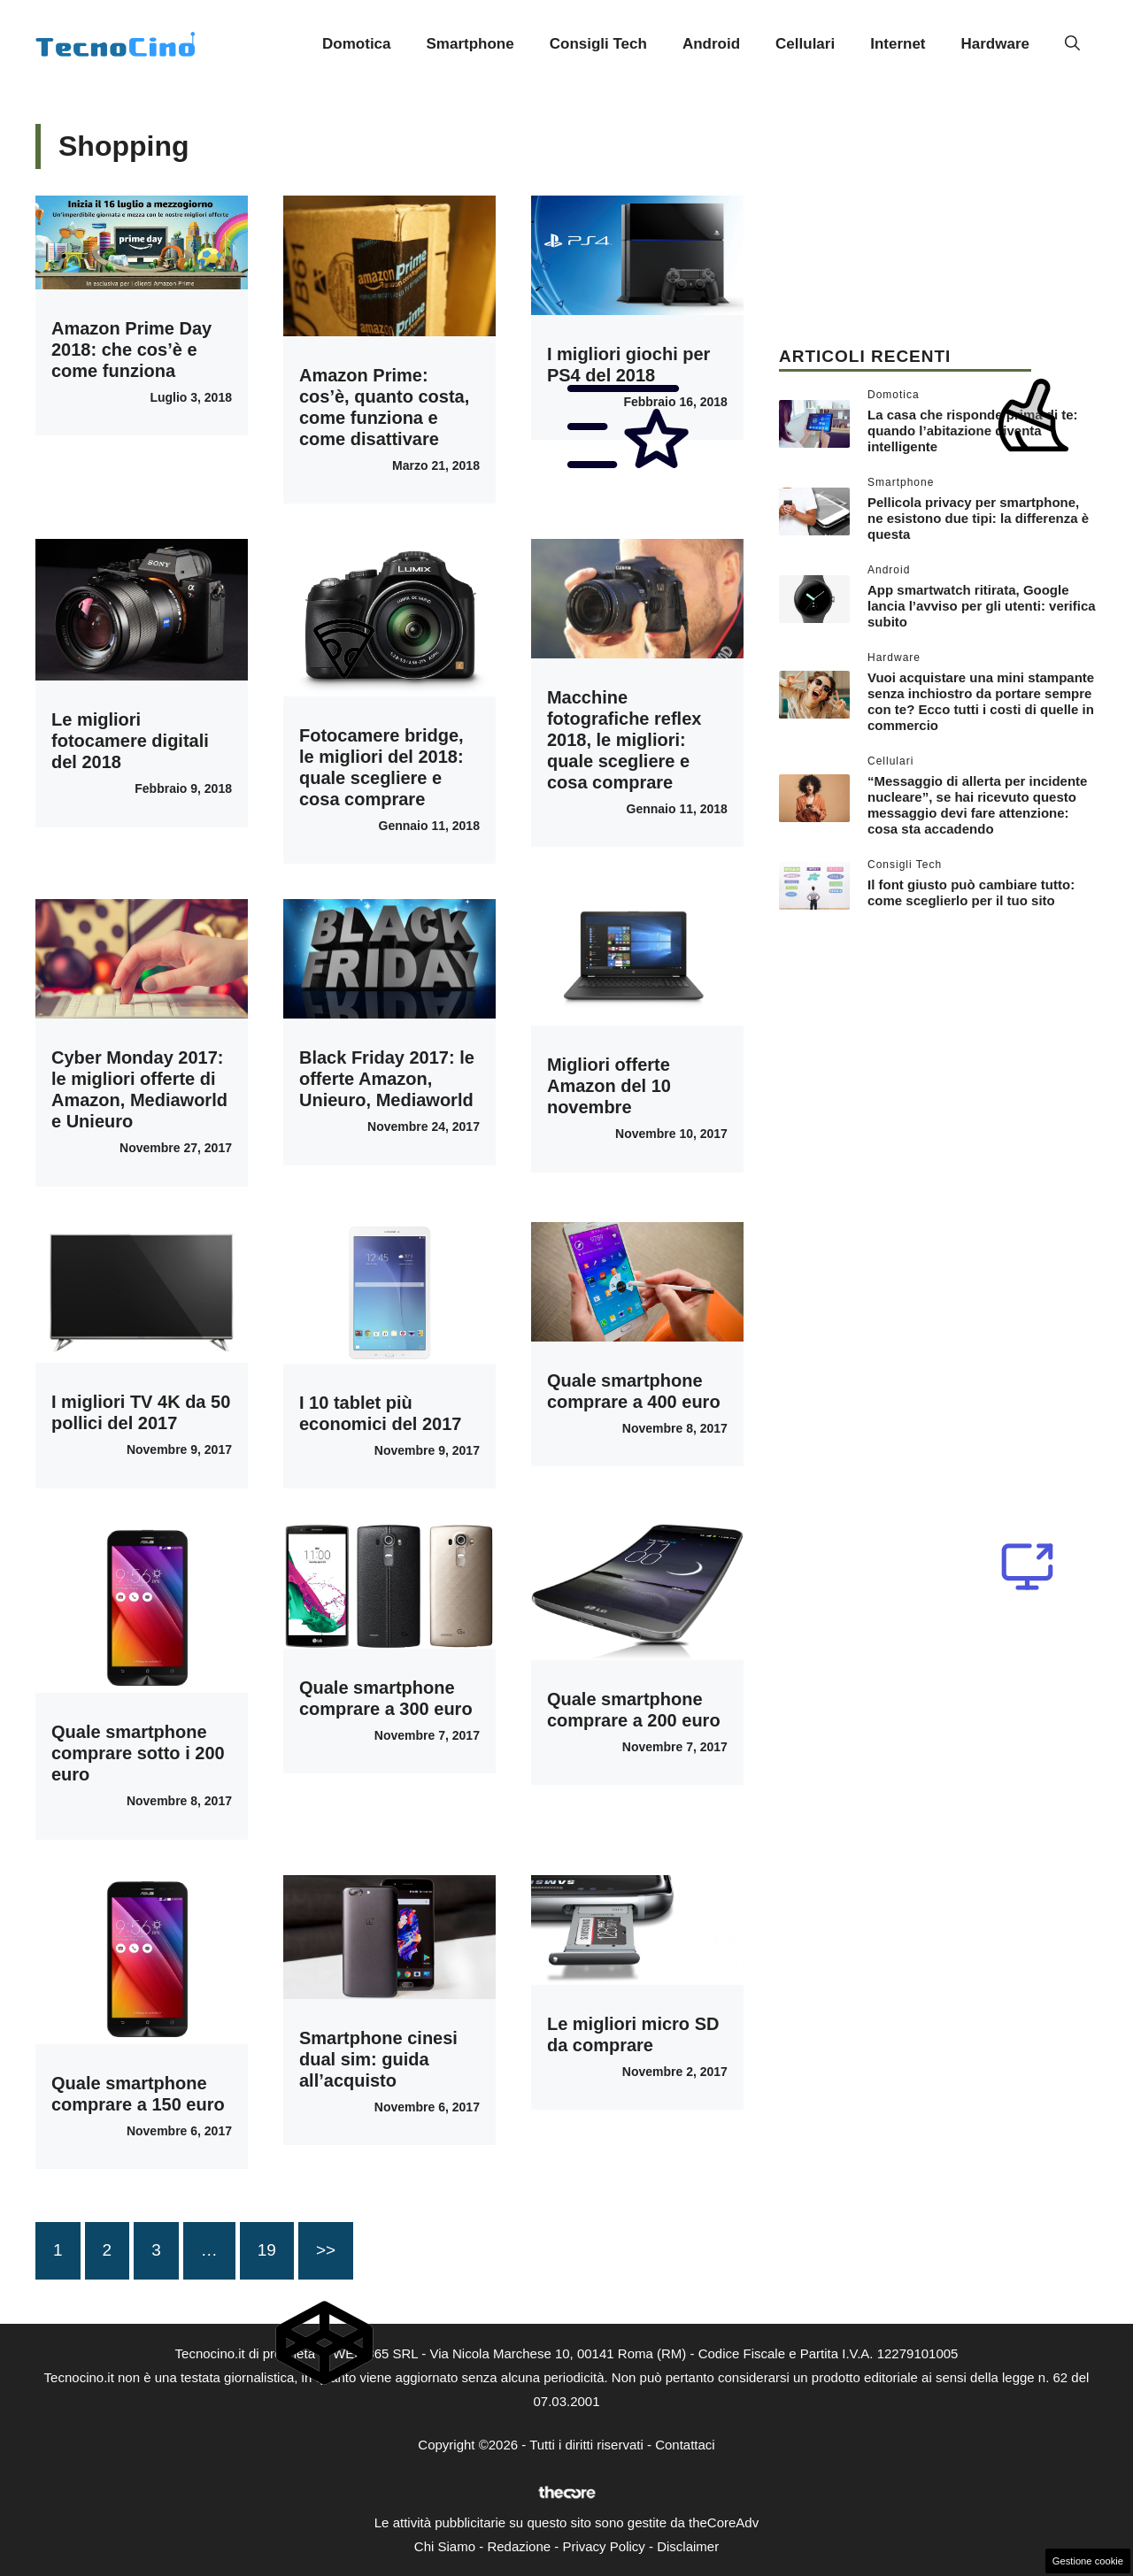 The height and width of the screenshot is (2576, 1133). Describe the element at coordinates (1032, 418) in the screenshot. I see `clear cache or temporary files` at that location.